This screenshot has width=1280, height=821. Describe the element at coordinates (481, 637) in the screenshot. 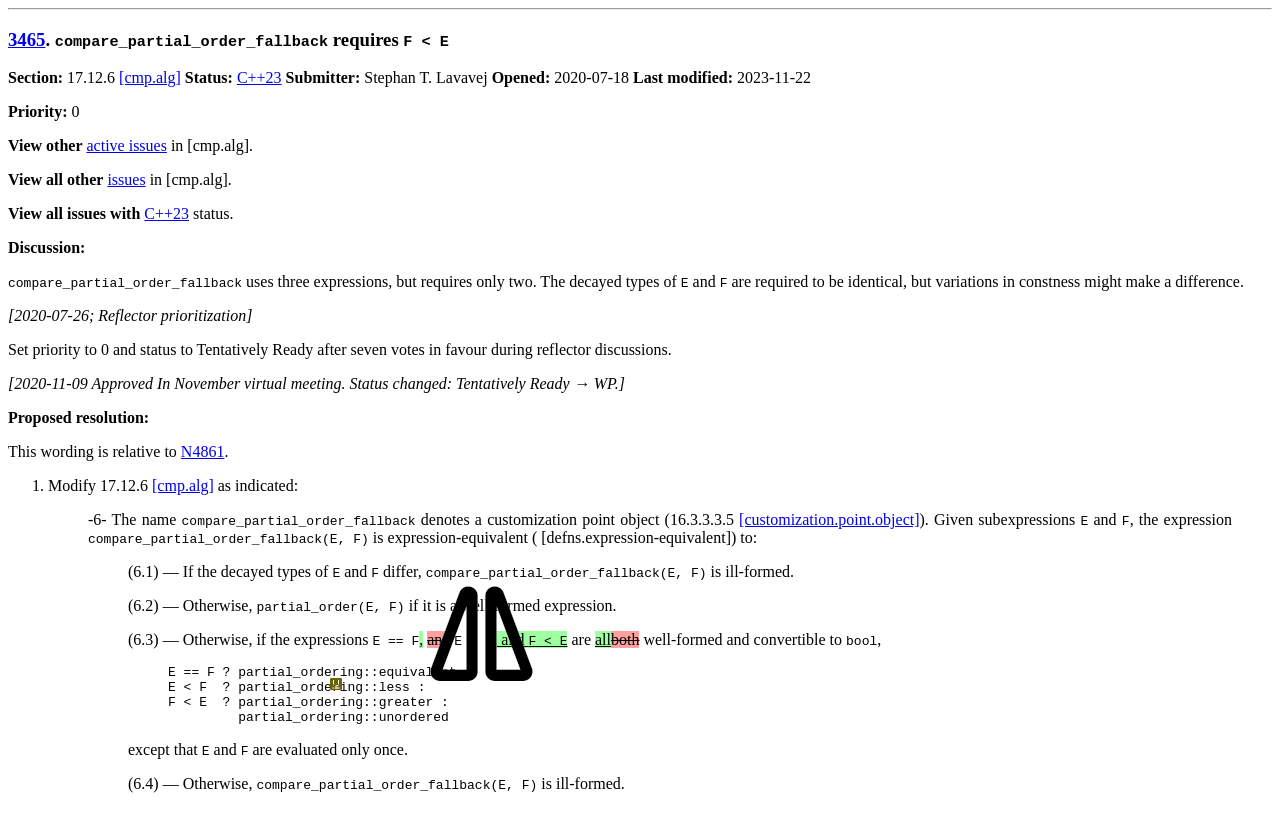

I see `flip image horizontally` at that location.